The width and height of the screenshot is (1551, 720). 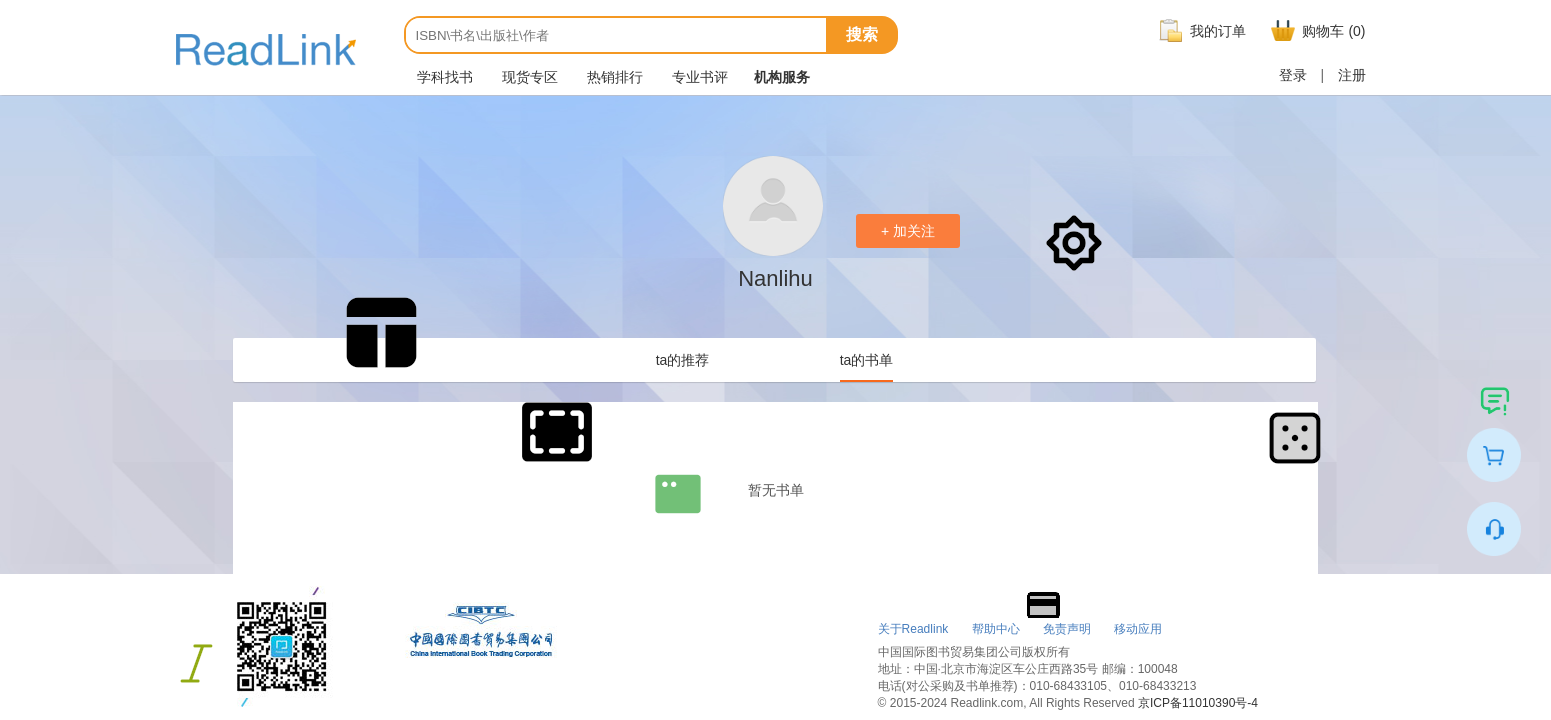 I want to click on adjust screen brightness settings, so click(x=1074, y=243).